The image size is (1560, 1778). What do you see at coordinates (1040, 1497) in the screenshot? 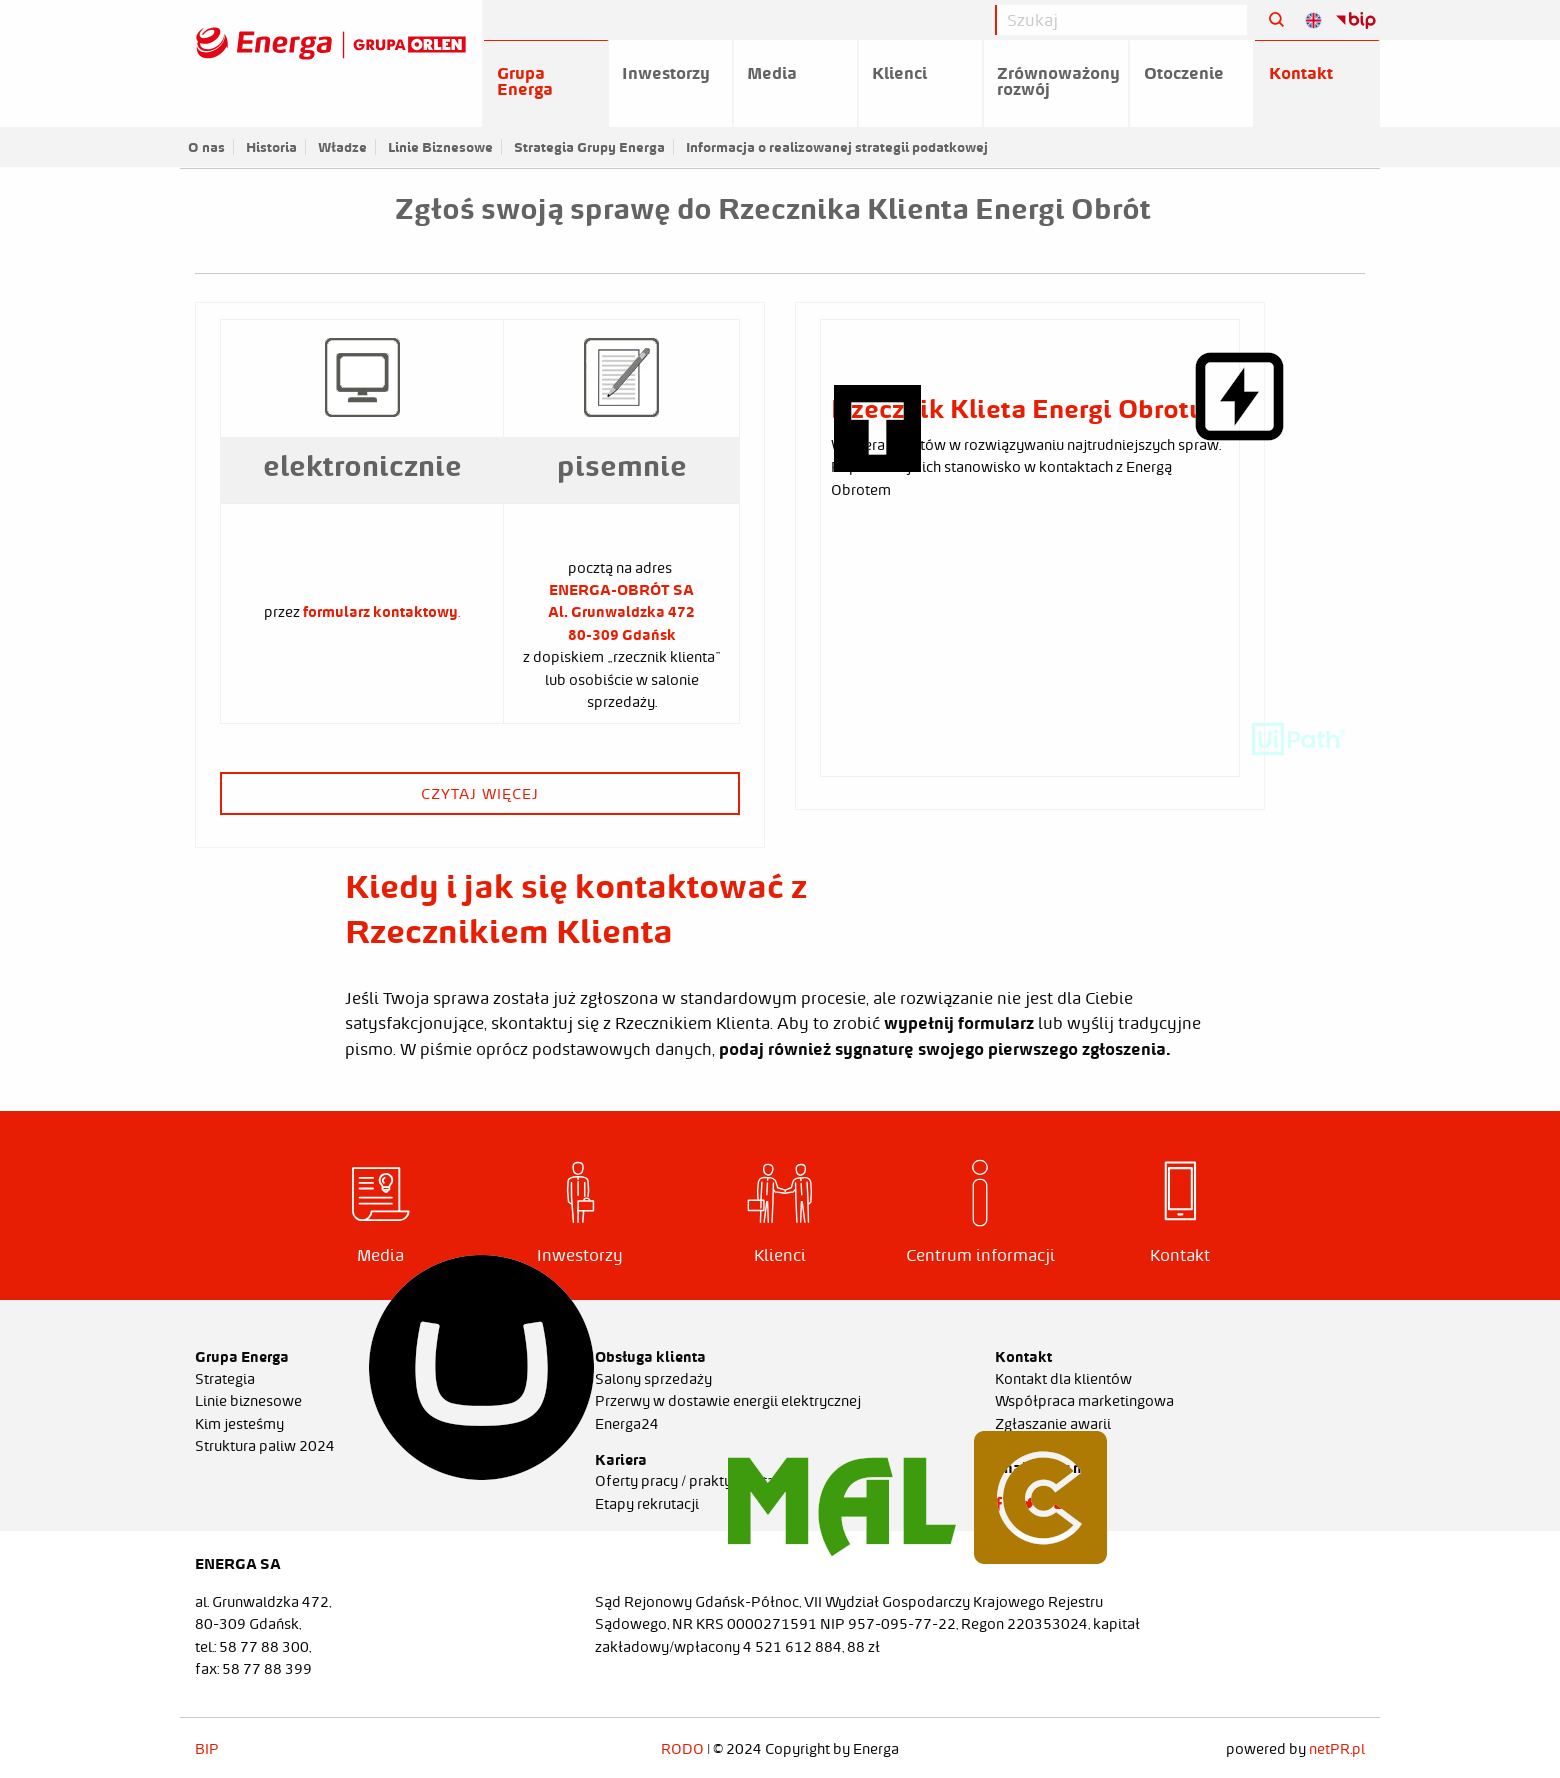
I see `cheerio library logo` at bounding box center [1040, 1497].